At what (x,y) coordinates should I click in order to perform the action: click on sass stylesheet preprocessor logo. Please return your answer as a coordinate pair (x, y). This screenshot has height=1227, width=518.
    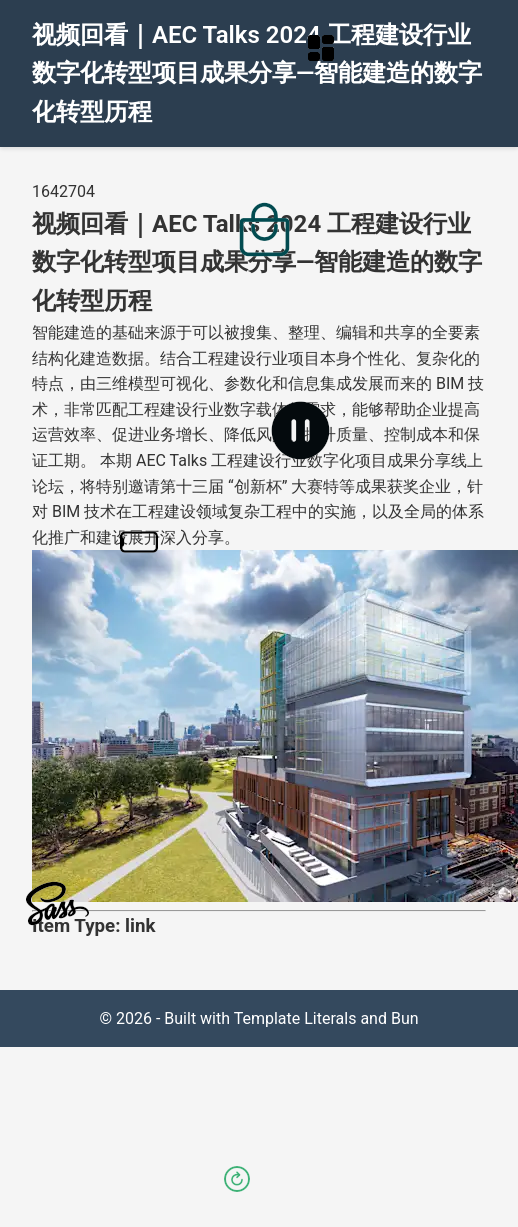
    Looking at the image, I should click on (57, 903).